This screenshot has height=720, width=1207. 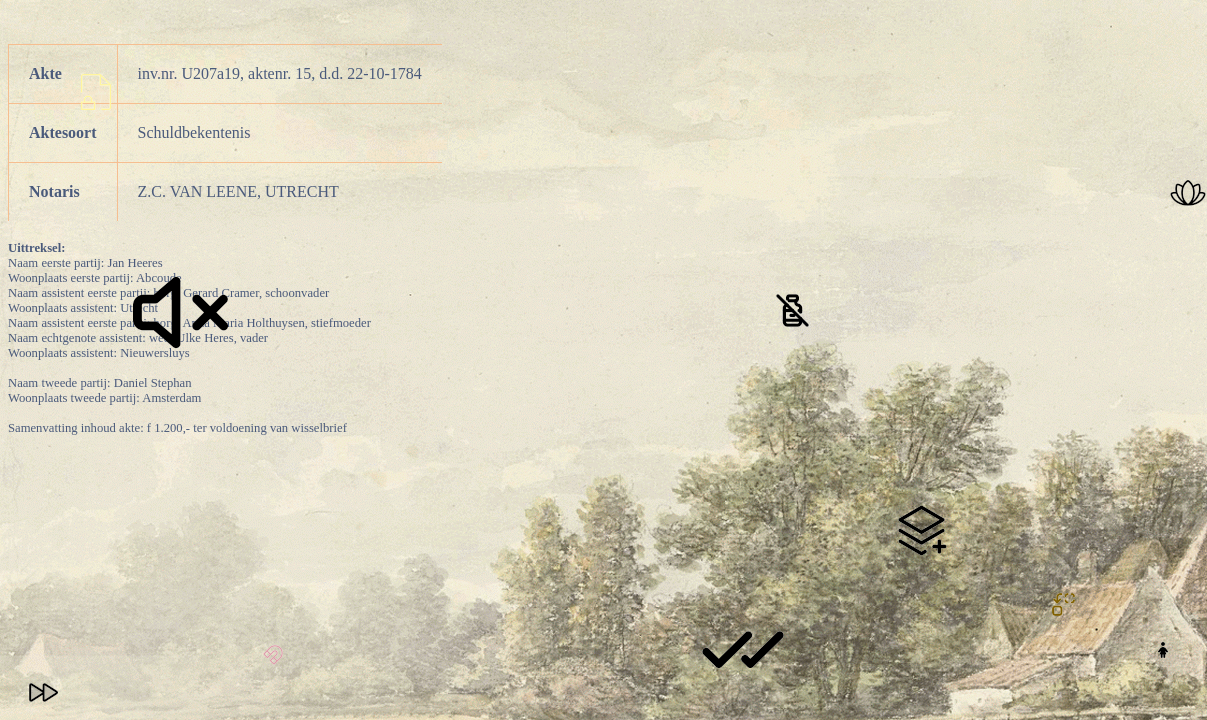 I want to click on activate magnetic snap or alignment, so click(x=273, y=654).